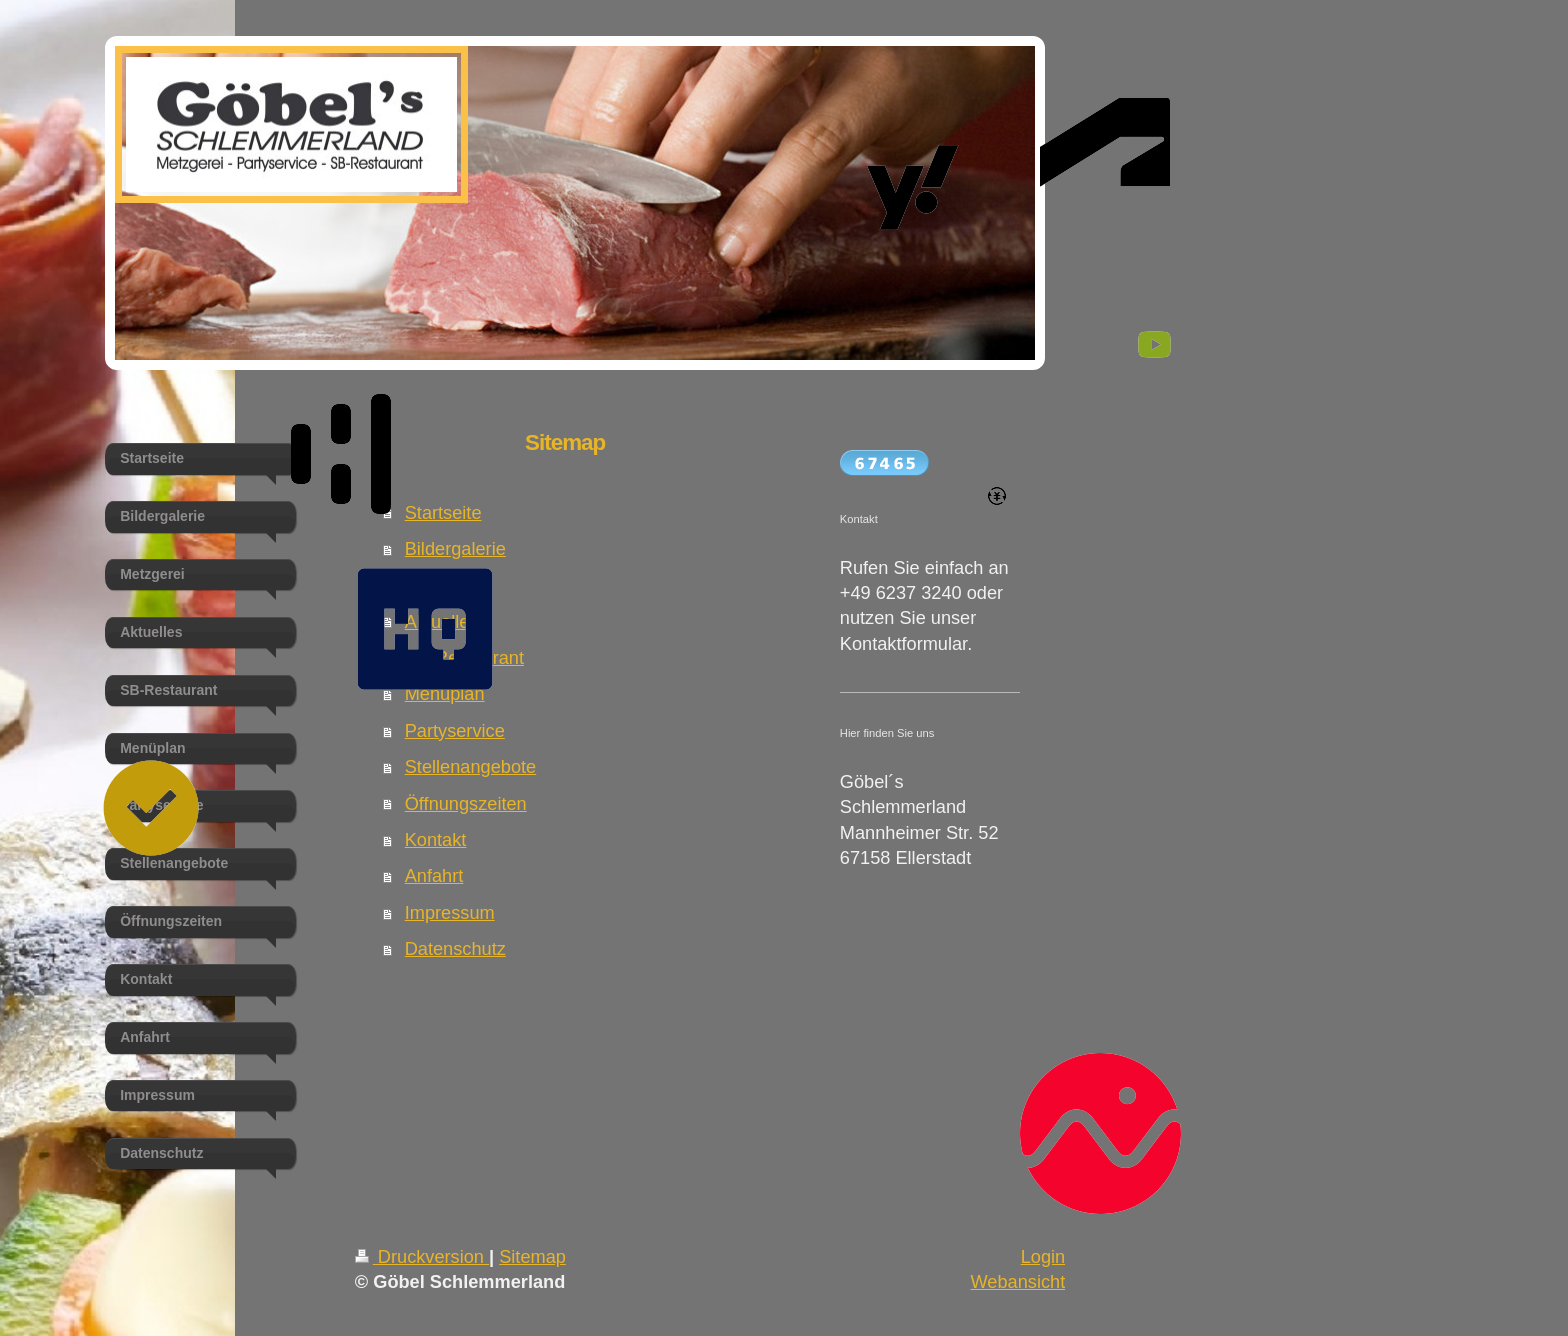 This screenshot has width=1568, height=1336. What do you see at coordinates (997, 496) in the screenshot?
I see `convert currency to Chinese yuan` at bounding box center [997, 496].